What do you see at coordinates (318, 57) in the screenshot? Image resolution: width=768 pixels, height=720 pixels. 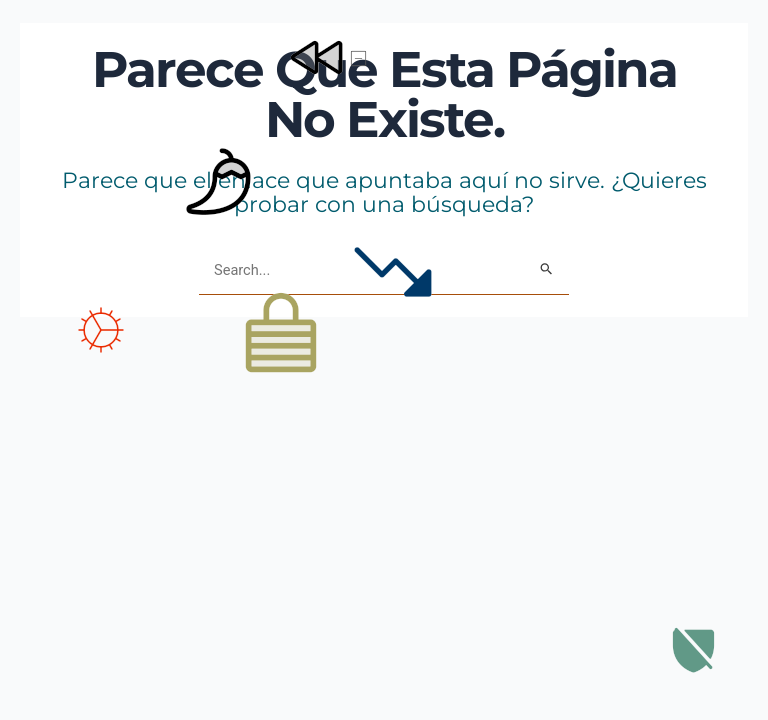 I see `rewind or skip backward in media playback` at bounding box center [318, 57].